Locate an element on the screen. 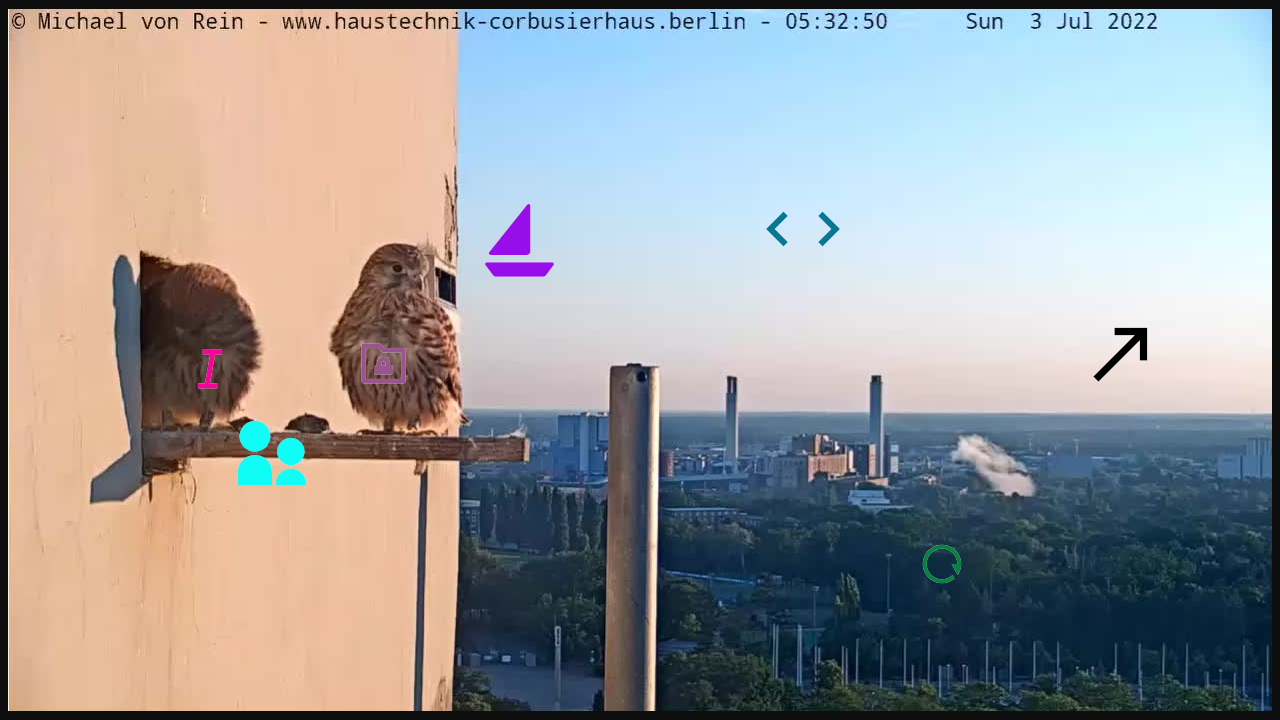  open link in new tab or external window is located at coordinates (1121, 353).